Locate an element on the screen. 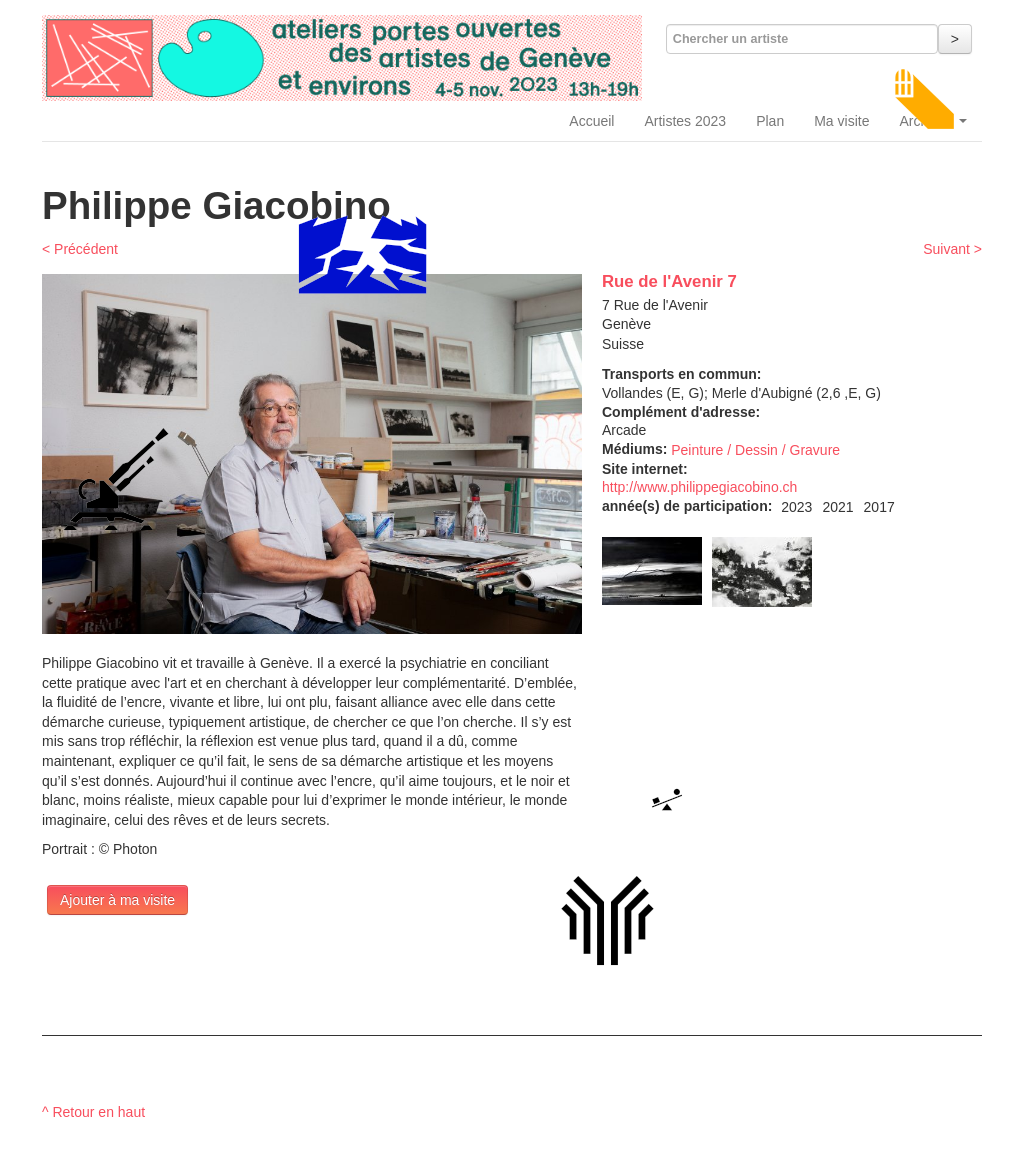 The image size is (1024, 1167). indicates an unbalanced or unequal state is located at coordinates (667, 795).